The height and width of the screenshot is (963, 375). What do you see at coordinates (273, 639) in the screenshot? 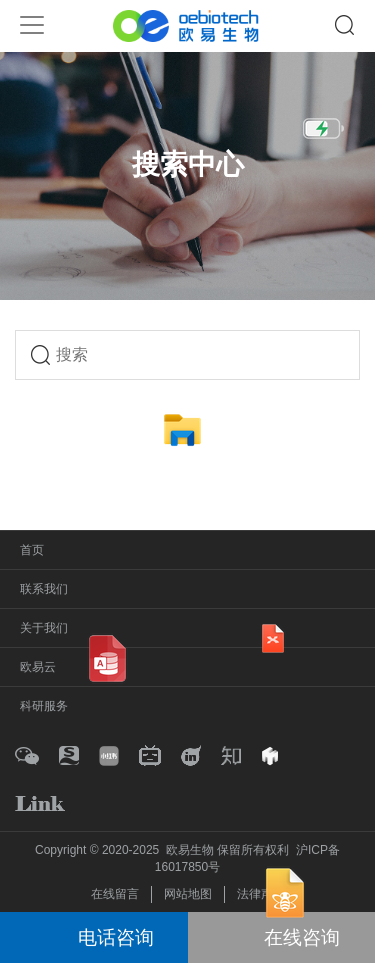
I see `open an xmind mind mapping file` at bounding box center [273, 639].